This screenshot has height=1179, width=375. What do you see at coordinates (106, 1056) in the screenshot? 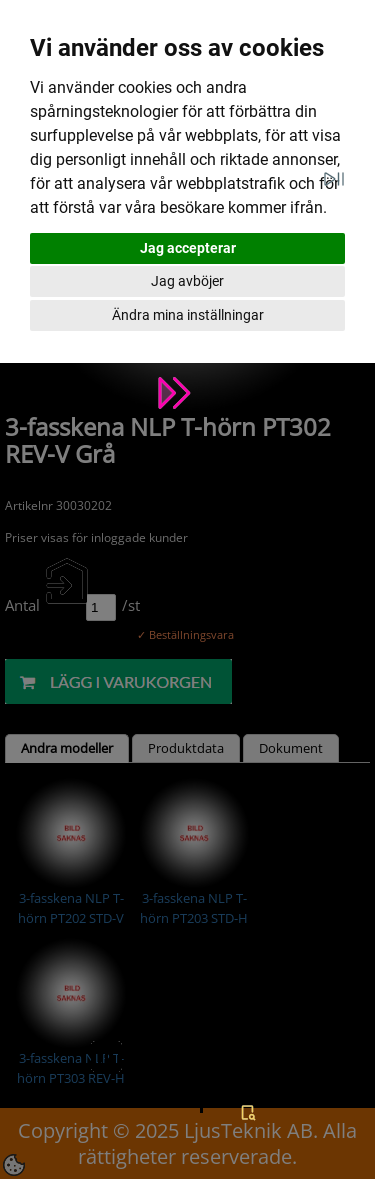
I see `view analytics and reports` at bounding box center [106, 1056].